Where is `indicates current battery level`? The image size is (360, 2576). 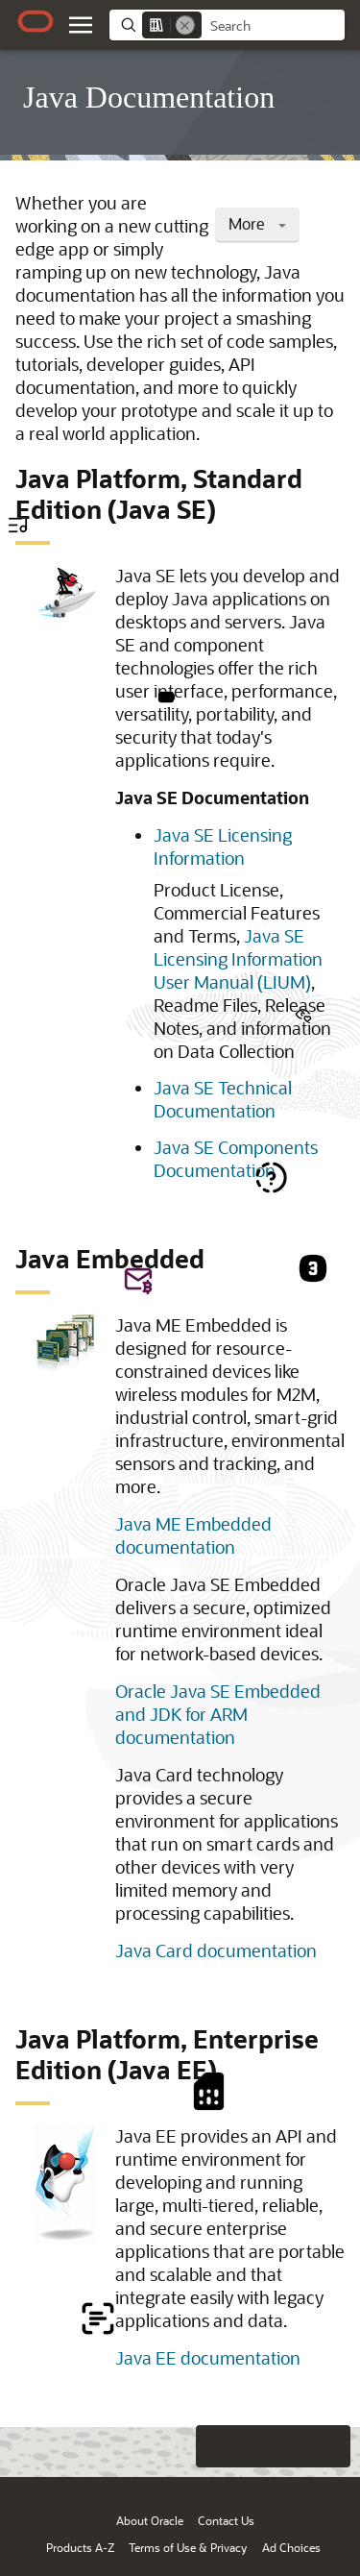
indicates current battery level is located at coordinates (166, 697).